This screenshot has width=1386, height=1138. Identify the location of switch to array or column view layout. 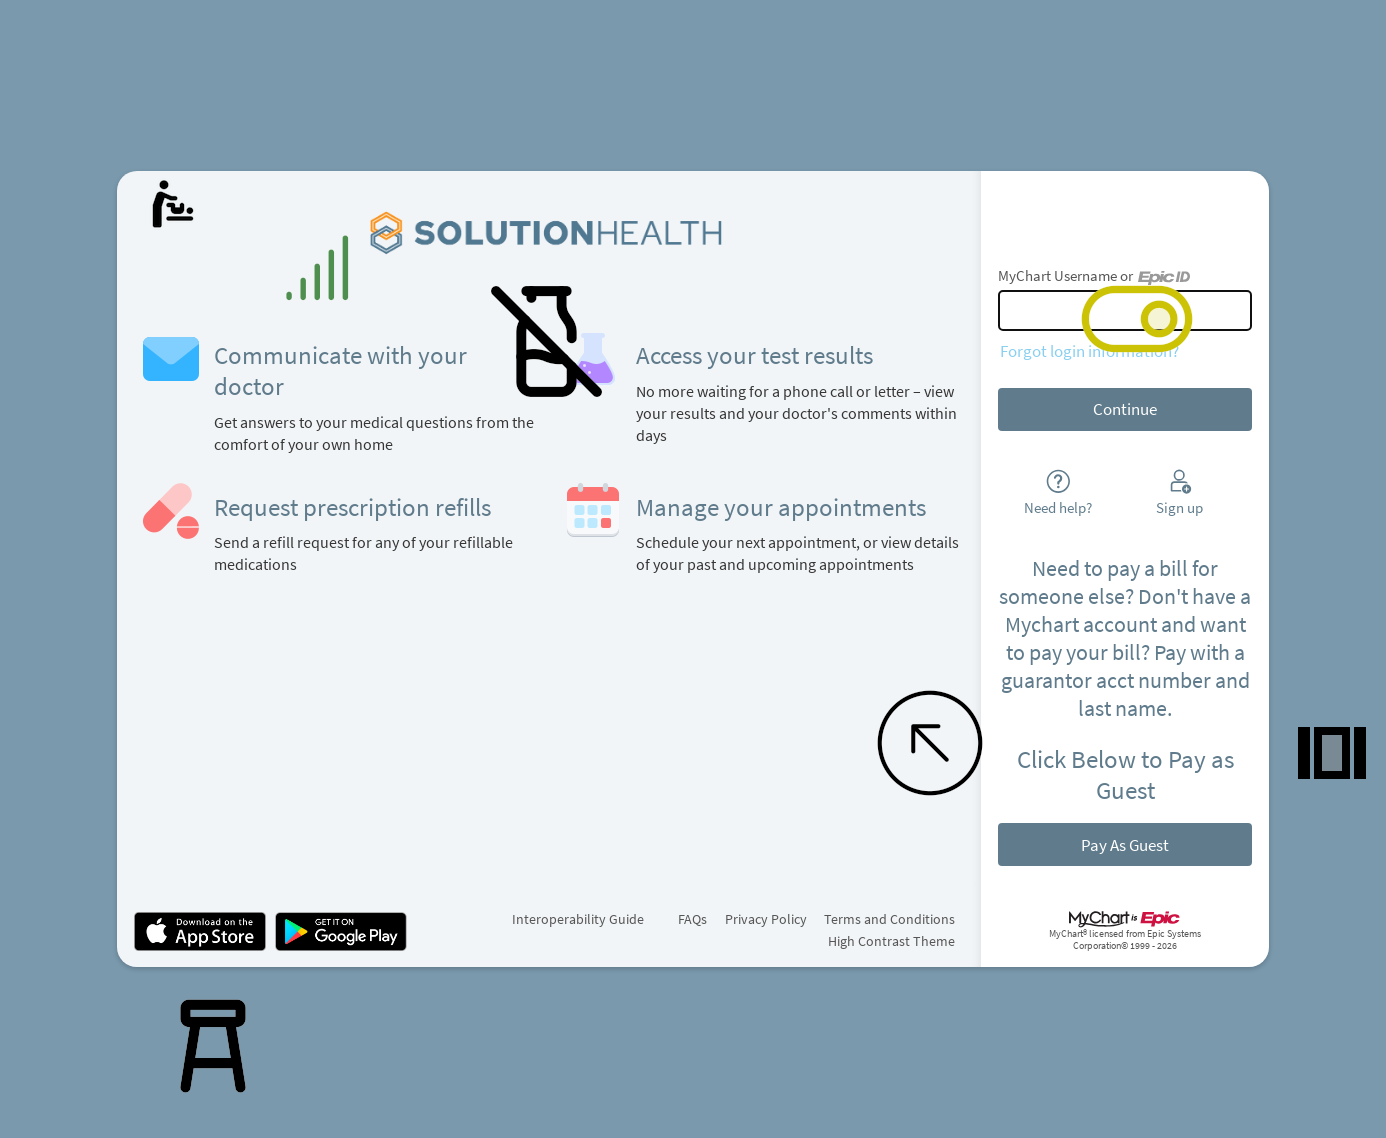
(1330, 755).